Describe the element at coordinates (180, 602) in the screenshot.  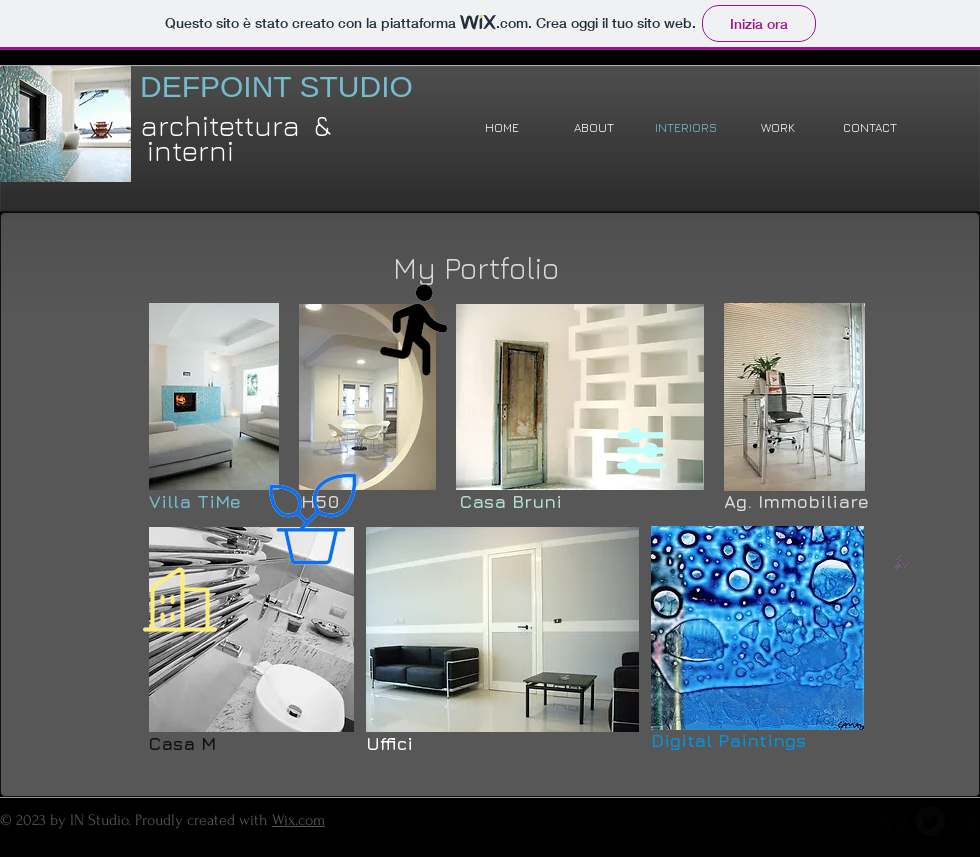
I see `view nearby buildings or offices` at that location.